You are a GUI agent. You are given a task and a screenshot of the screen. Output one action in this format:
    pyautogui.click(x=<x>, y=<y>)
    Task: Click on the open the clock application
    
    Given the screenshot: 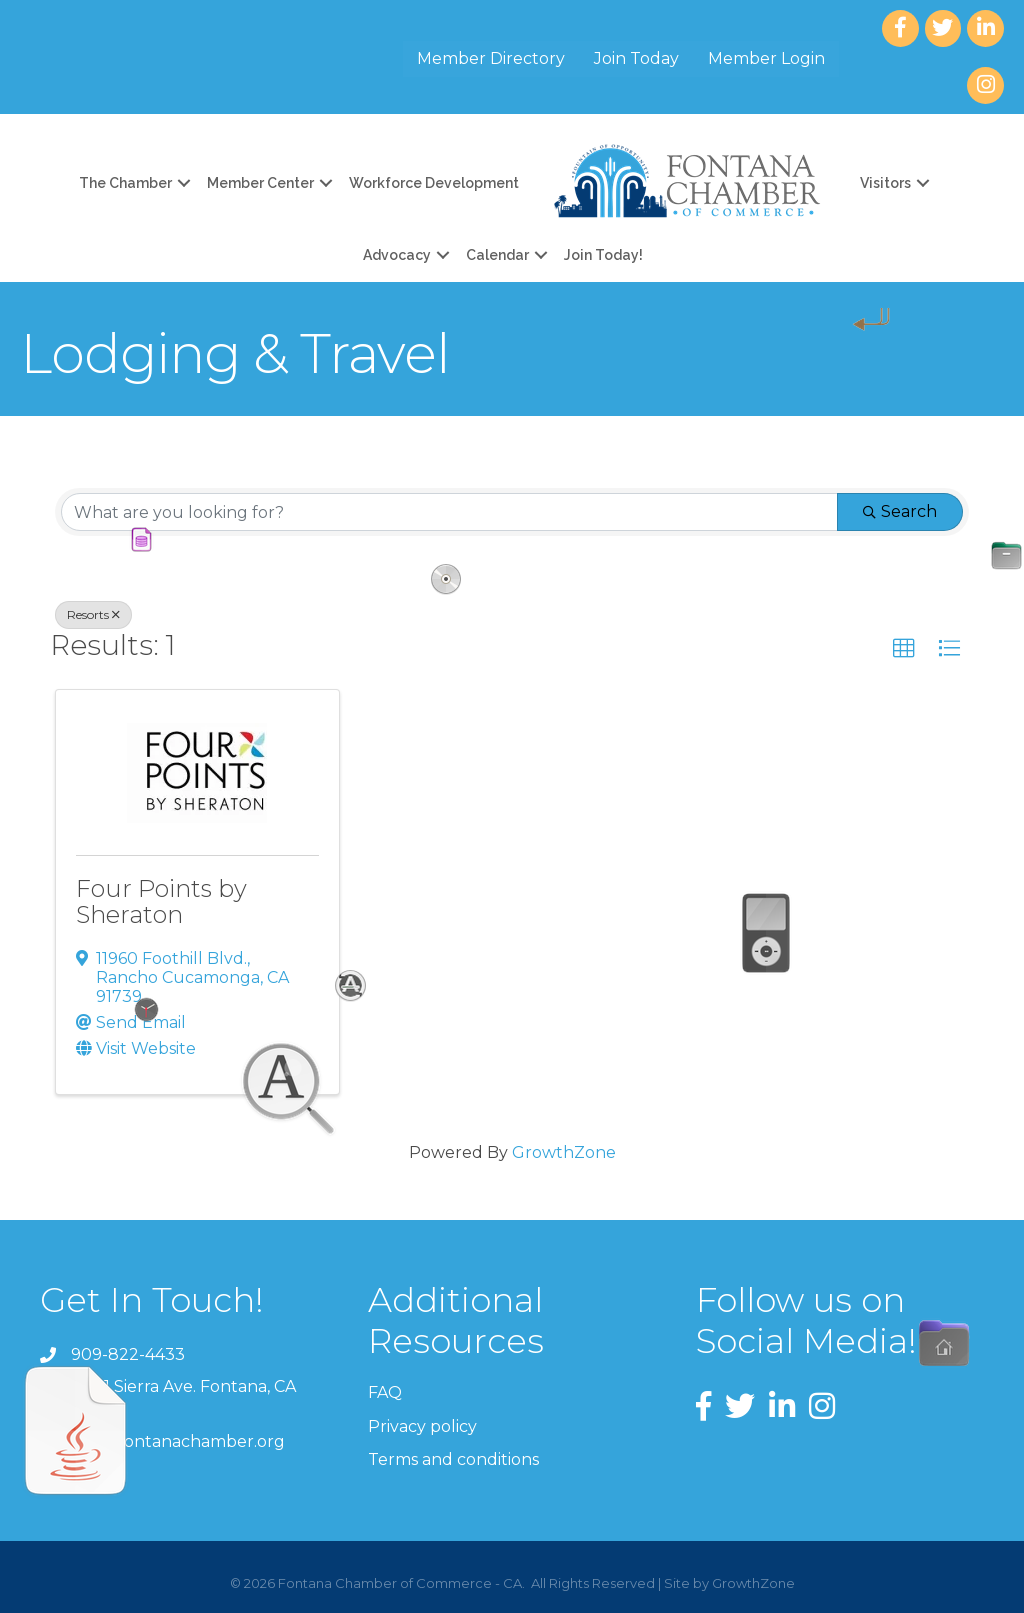 What is the action you would take?
    pyautogui.click(x=146, y=1009)
    